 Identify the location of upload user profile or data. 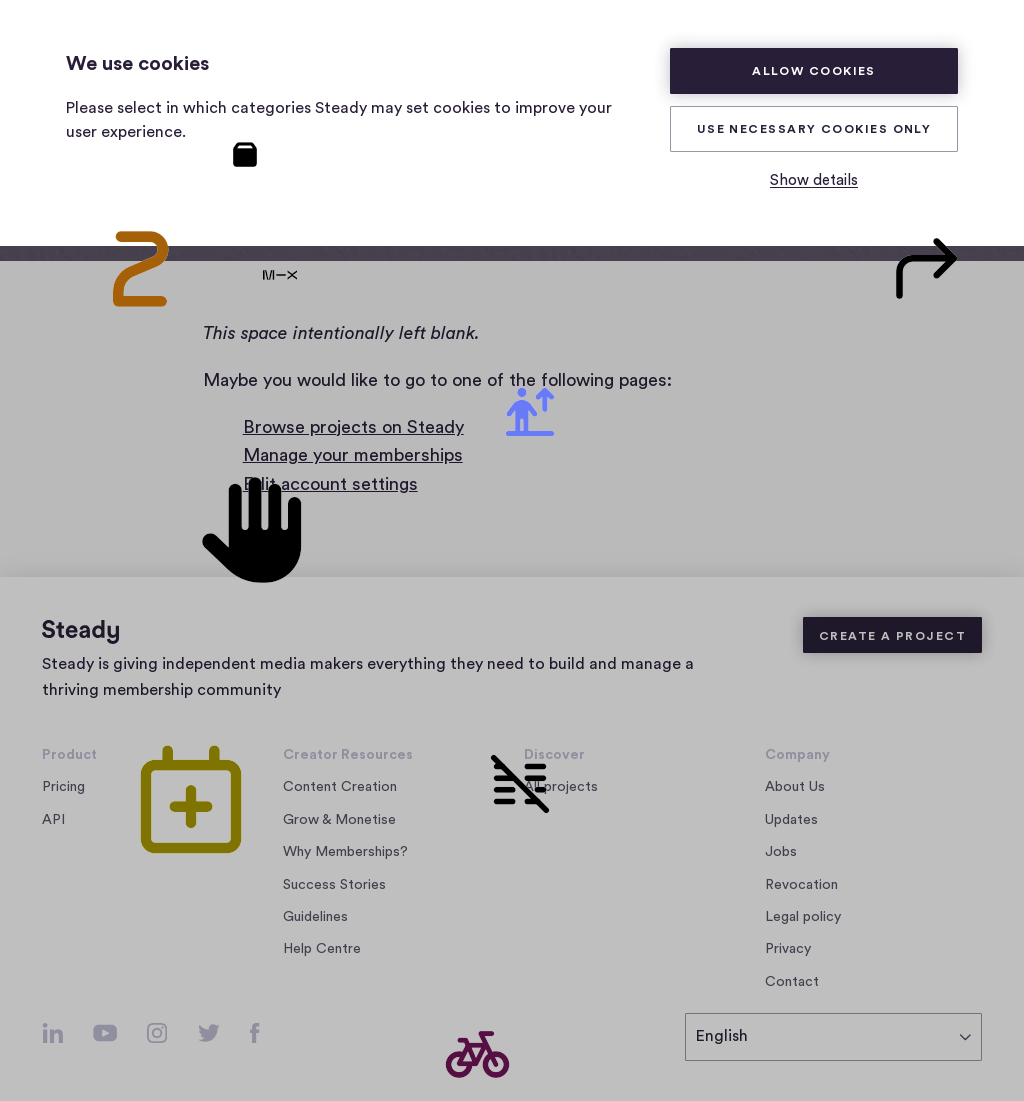
(530, 412).